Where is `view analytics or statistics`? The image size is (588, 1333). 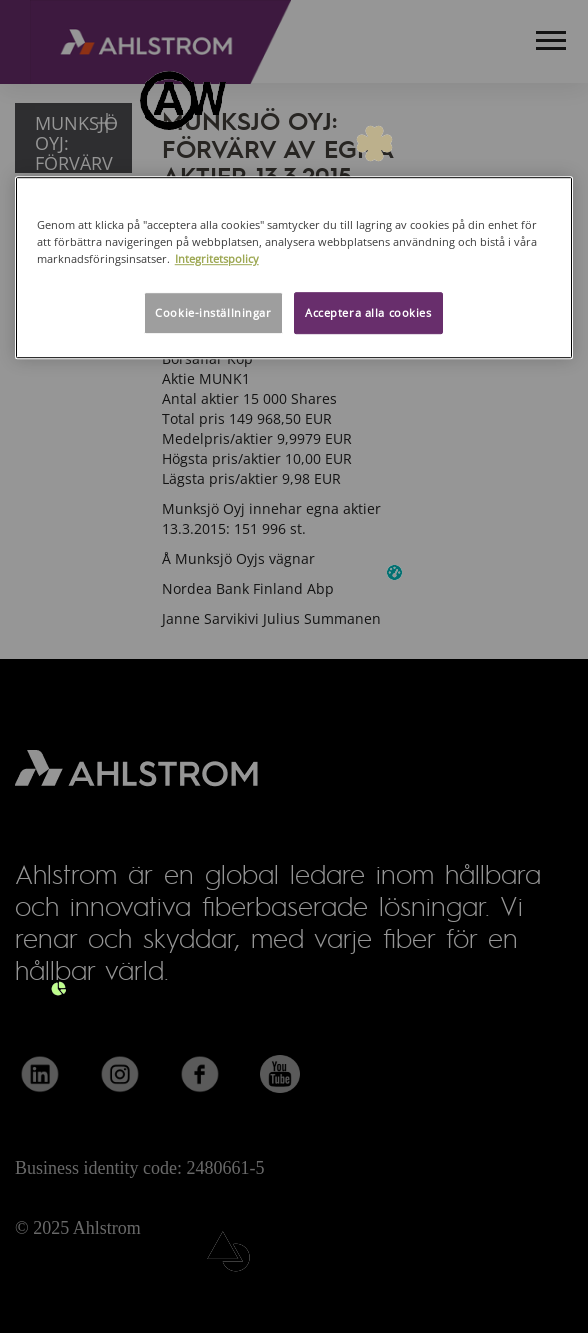
view analytics or statistics is located at coordinates (58, 988).